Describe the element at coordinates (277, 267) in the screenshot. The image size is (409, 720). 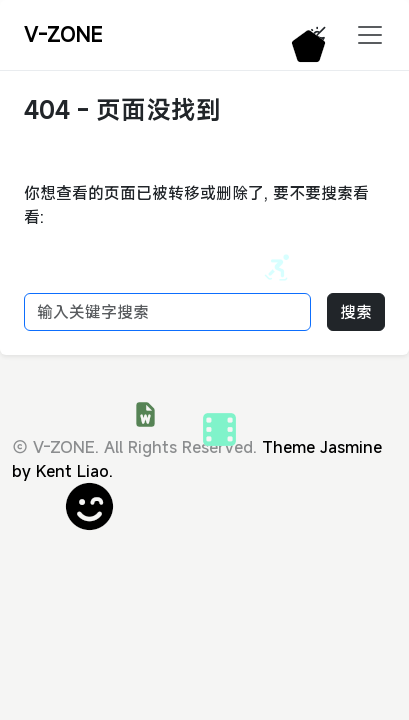
I see `indicates ice skating or winter sports activity` at that location.